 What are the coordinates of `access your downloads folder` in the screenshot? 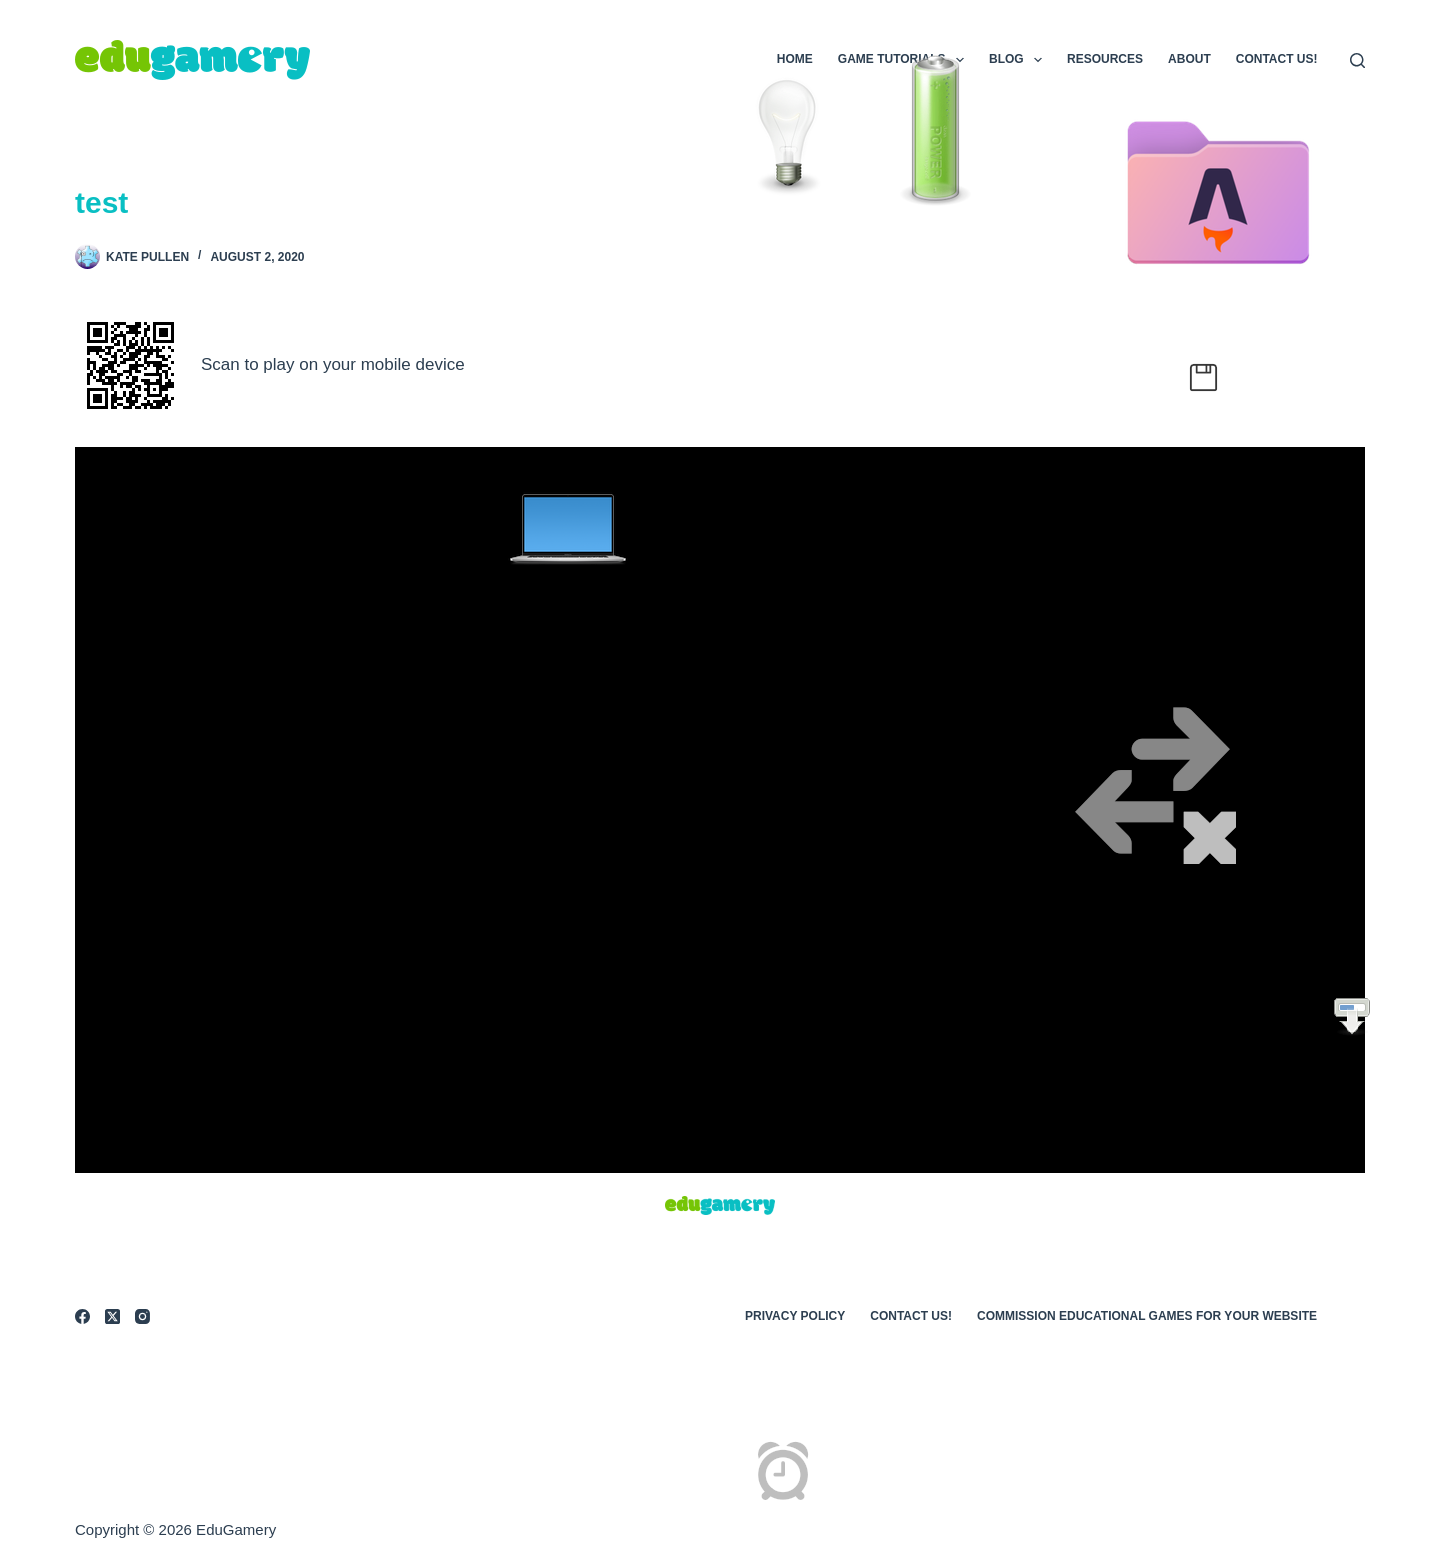 It's located at (1352, 1016).